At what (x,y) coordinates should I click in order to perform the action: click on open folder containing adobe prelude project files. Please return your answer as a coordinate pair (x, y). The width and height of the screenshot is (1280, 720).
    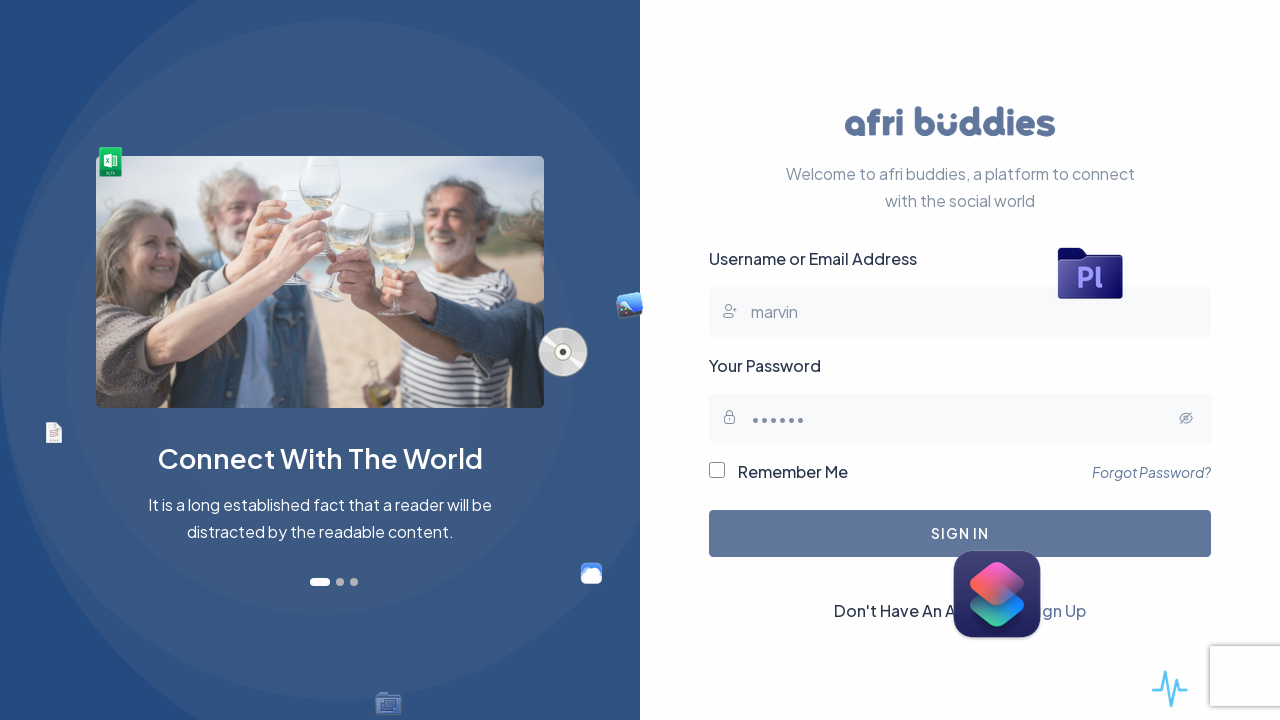
    Looking at the image, I should click on (1090, 275).